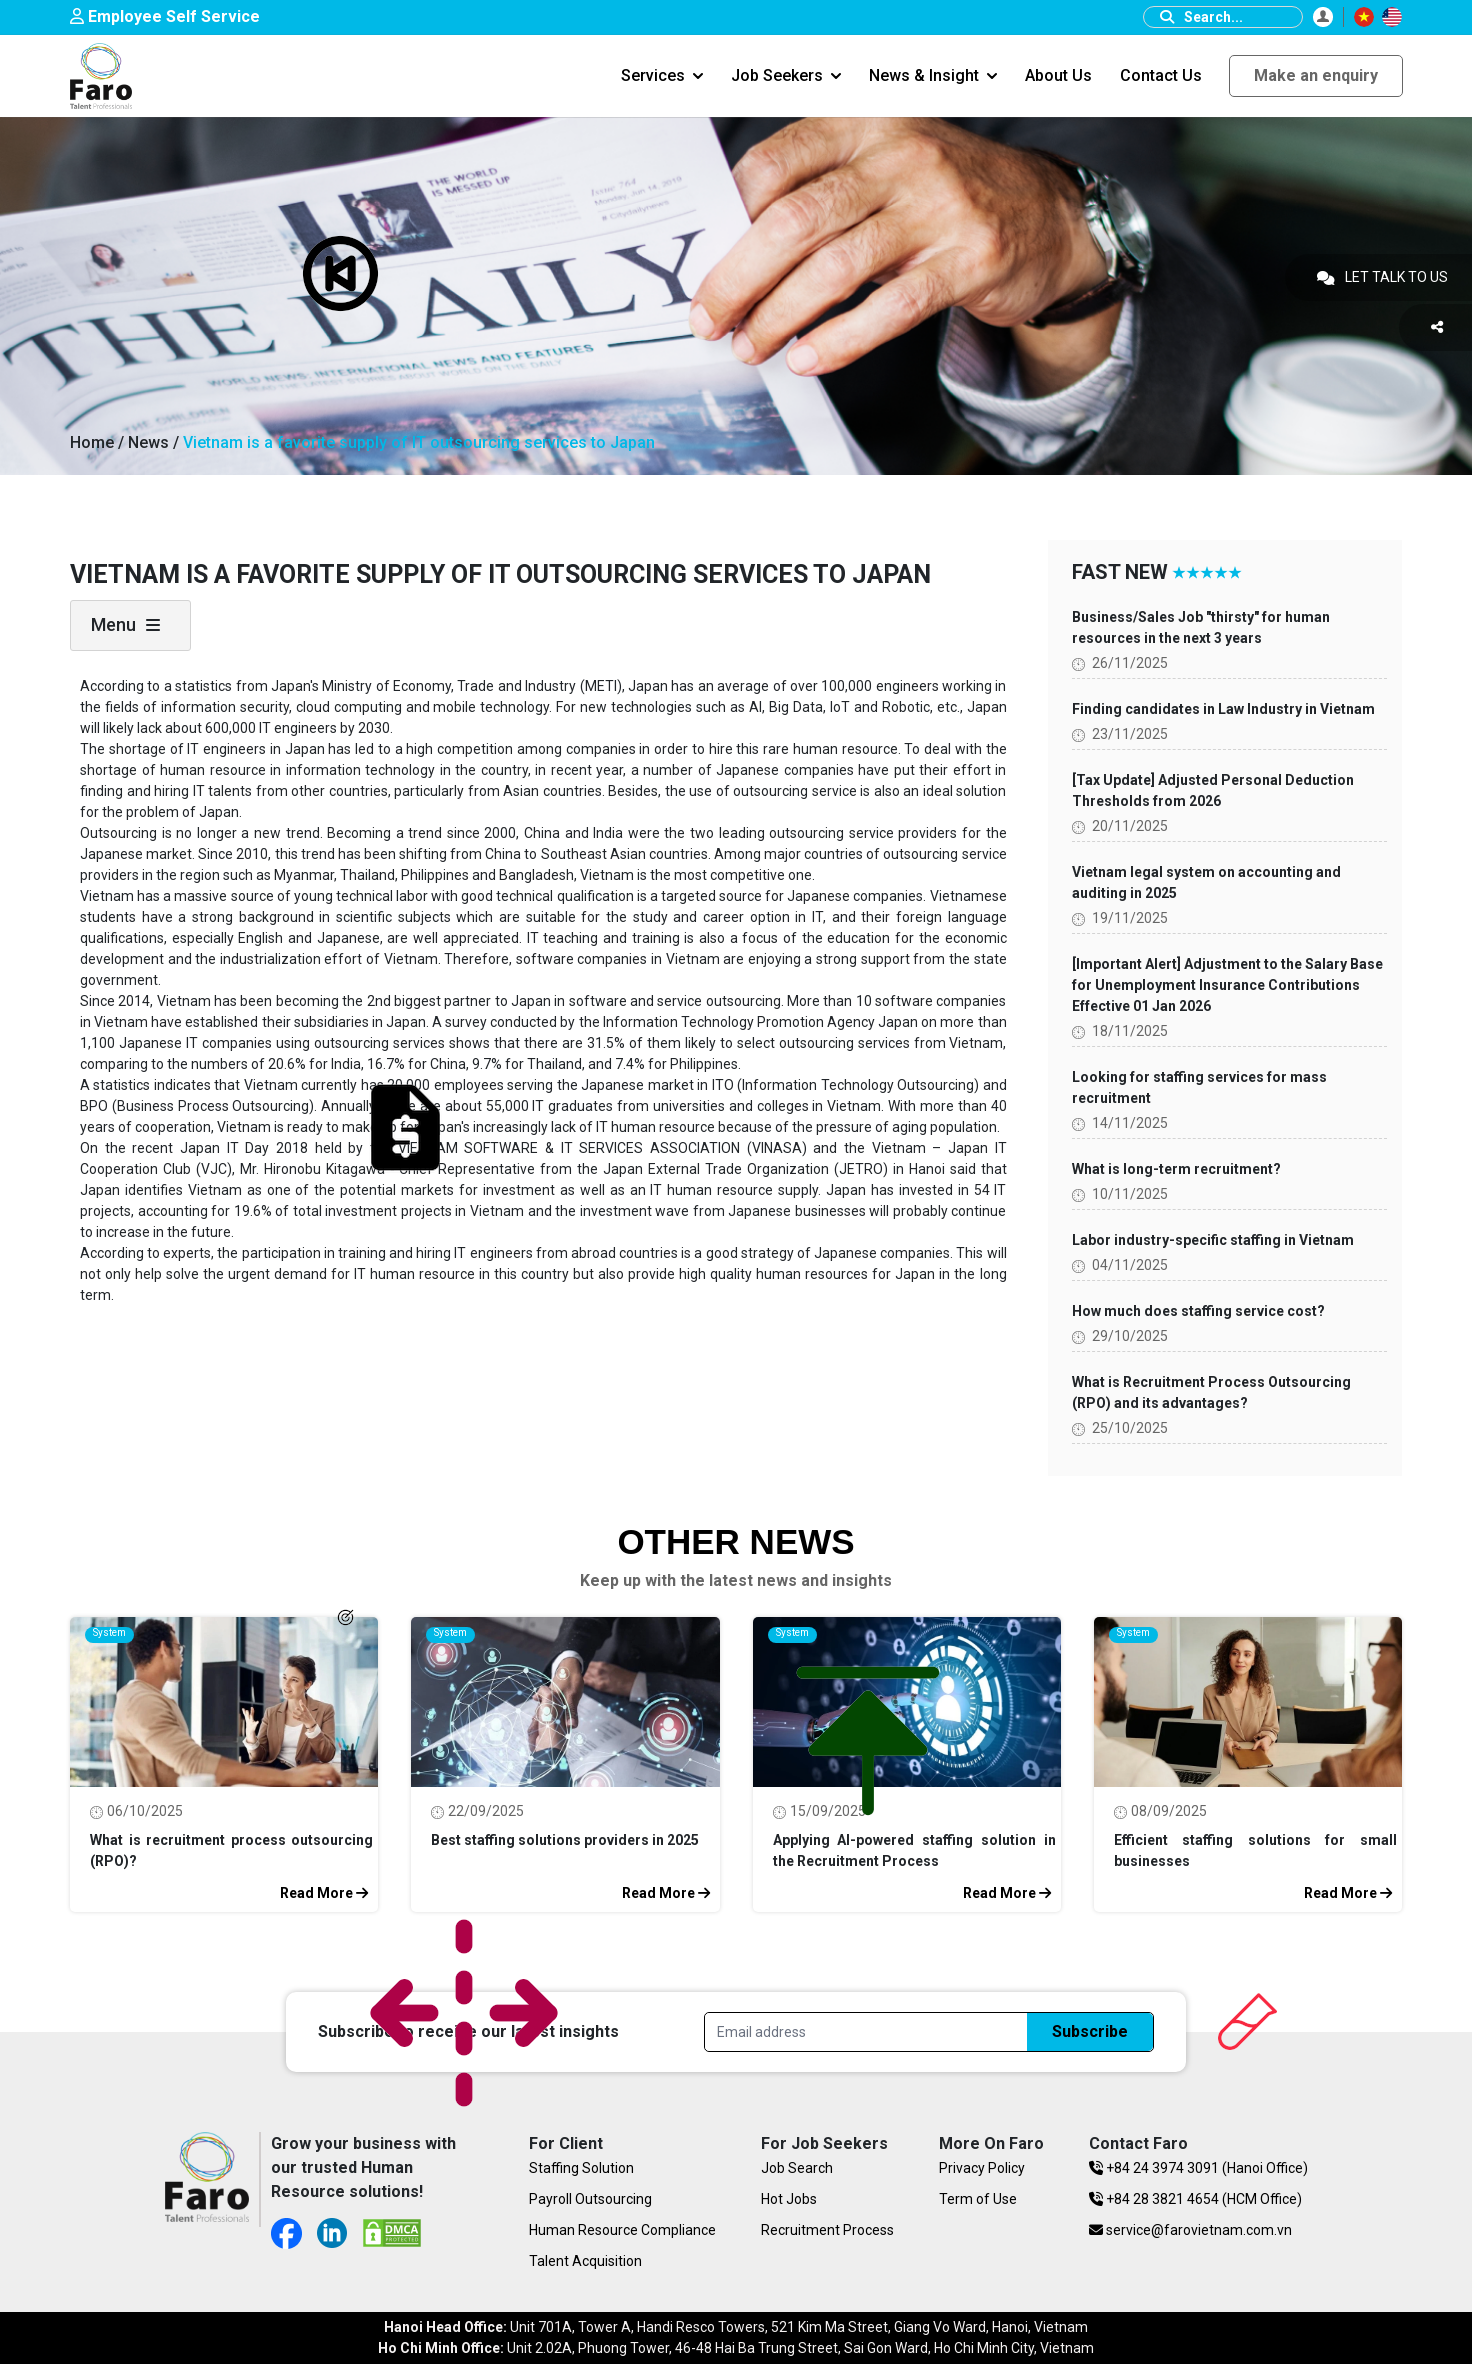  Describe the element at coordinates (405, 1127) in the screenshot. I see `request a price quote or estimate` at that location.